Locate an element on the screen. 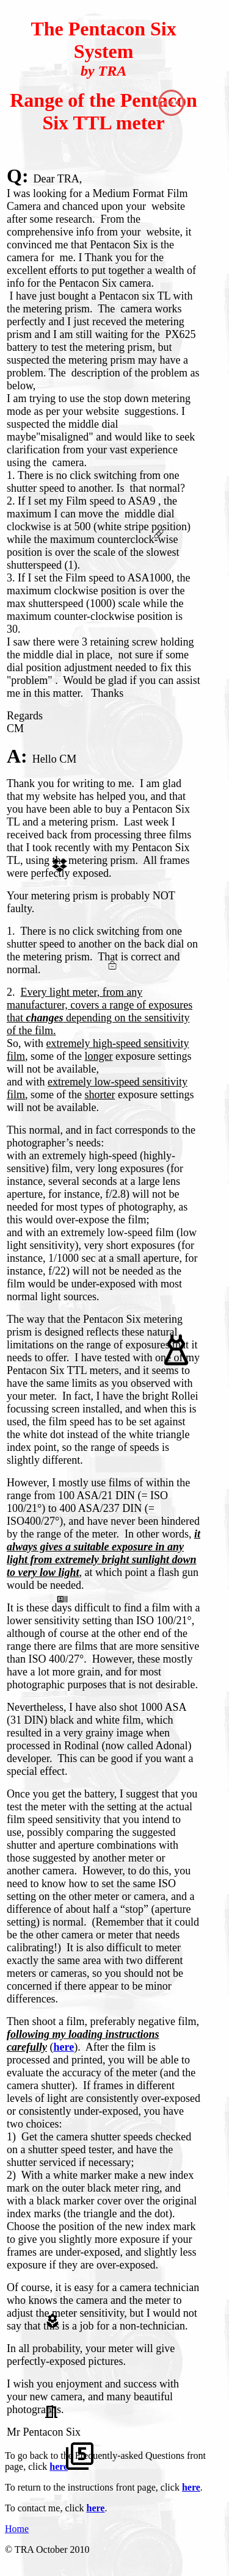 The width and height of the screenshot is (229, 2576). filter or view the fifth item in a series is located at coordinates (79, 2456).